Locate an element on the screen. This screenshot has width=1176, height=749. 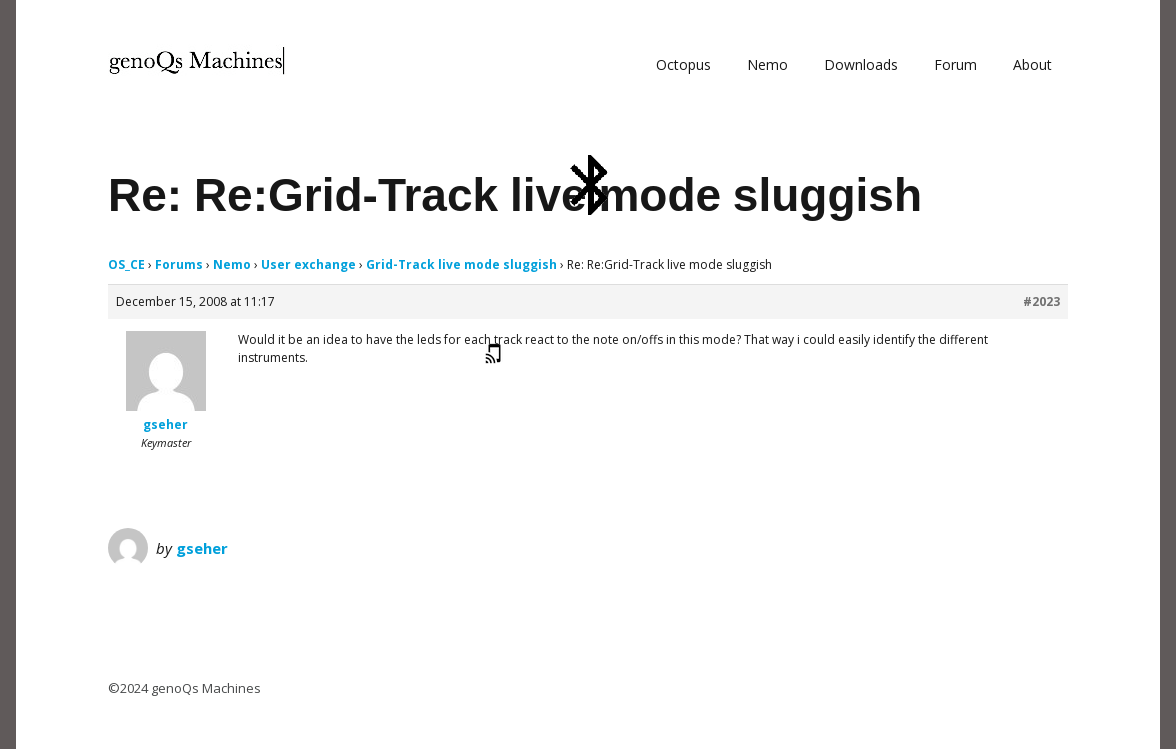
toggle bluetooth connectivity is located at coordinates (591, 185).